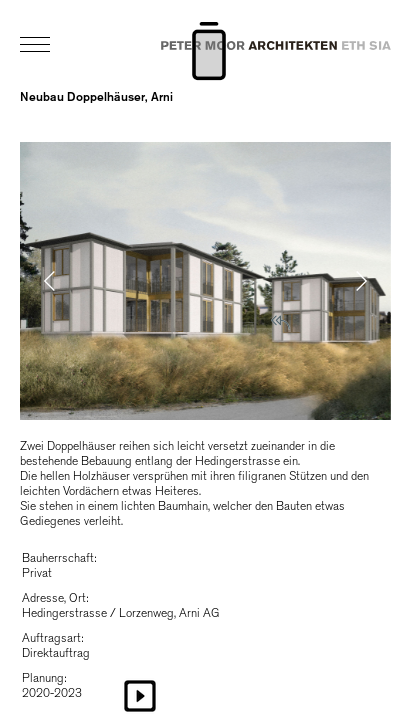 This screenshot has width=411, height=720. What do you see at coordinates (280, 322) in the screenshot?
I see `reply all to a message or email` at bounding box center [280, 322].